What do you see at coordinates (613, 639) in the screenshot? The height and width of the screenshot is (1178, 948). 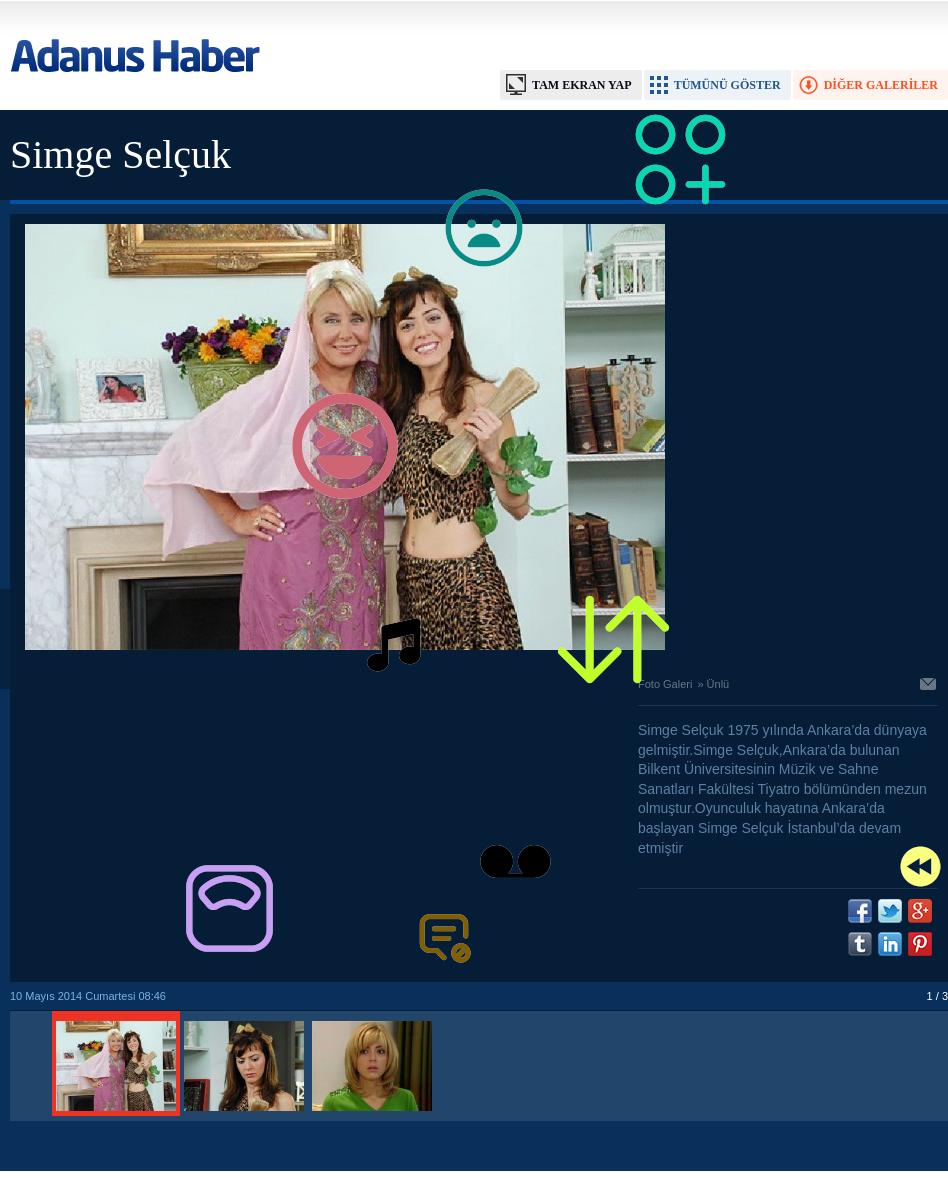 I see `swap or reorder items vertically` at bounding box center [613, 639].